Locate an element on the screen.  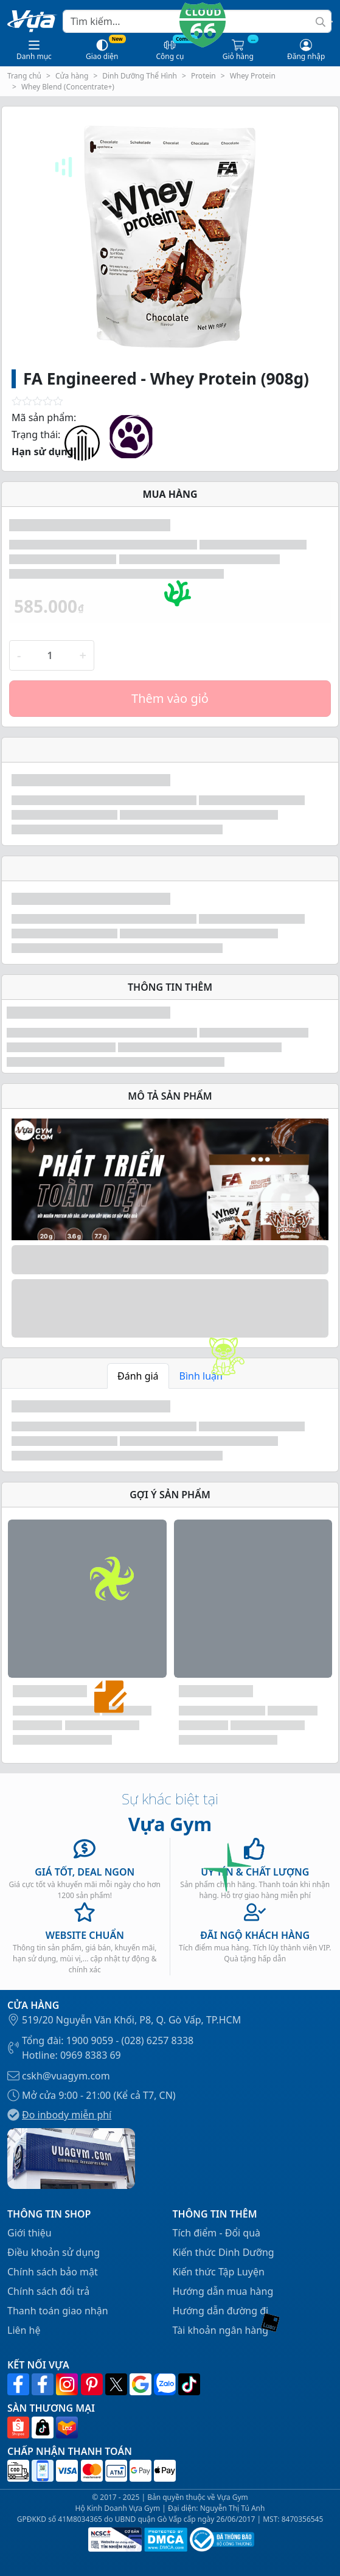
visit turbosquid 3d model marketplace is located at coordinates (112, 1579).